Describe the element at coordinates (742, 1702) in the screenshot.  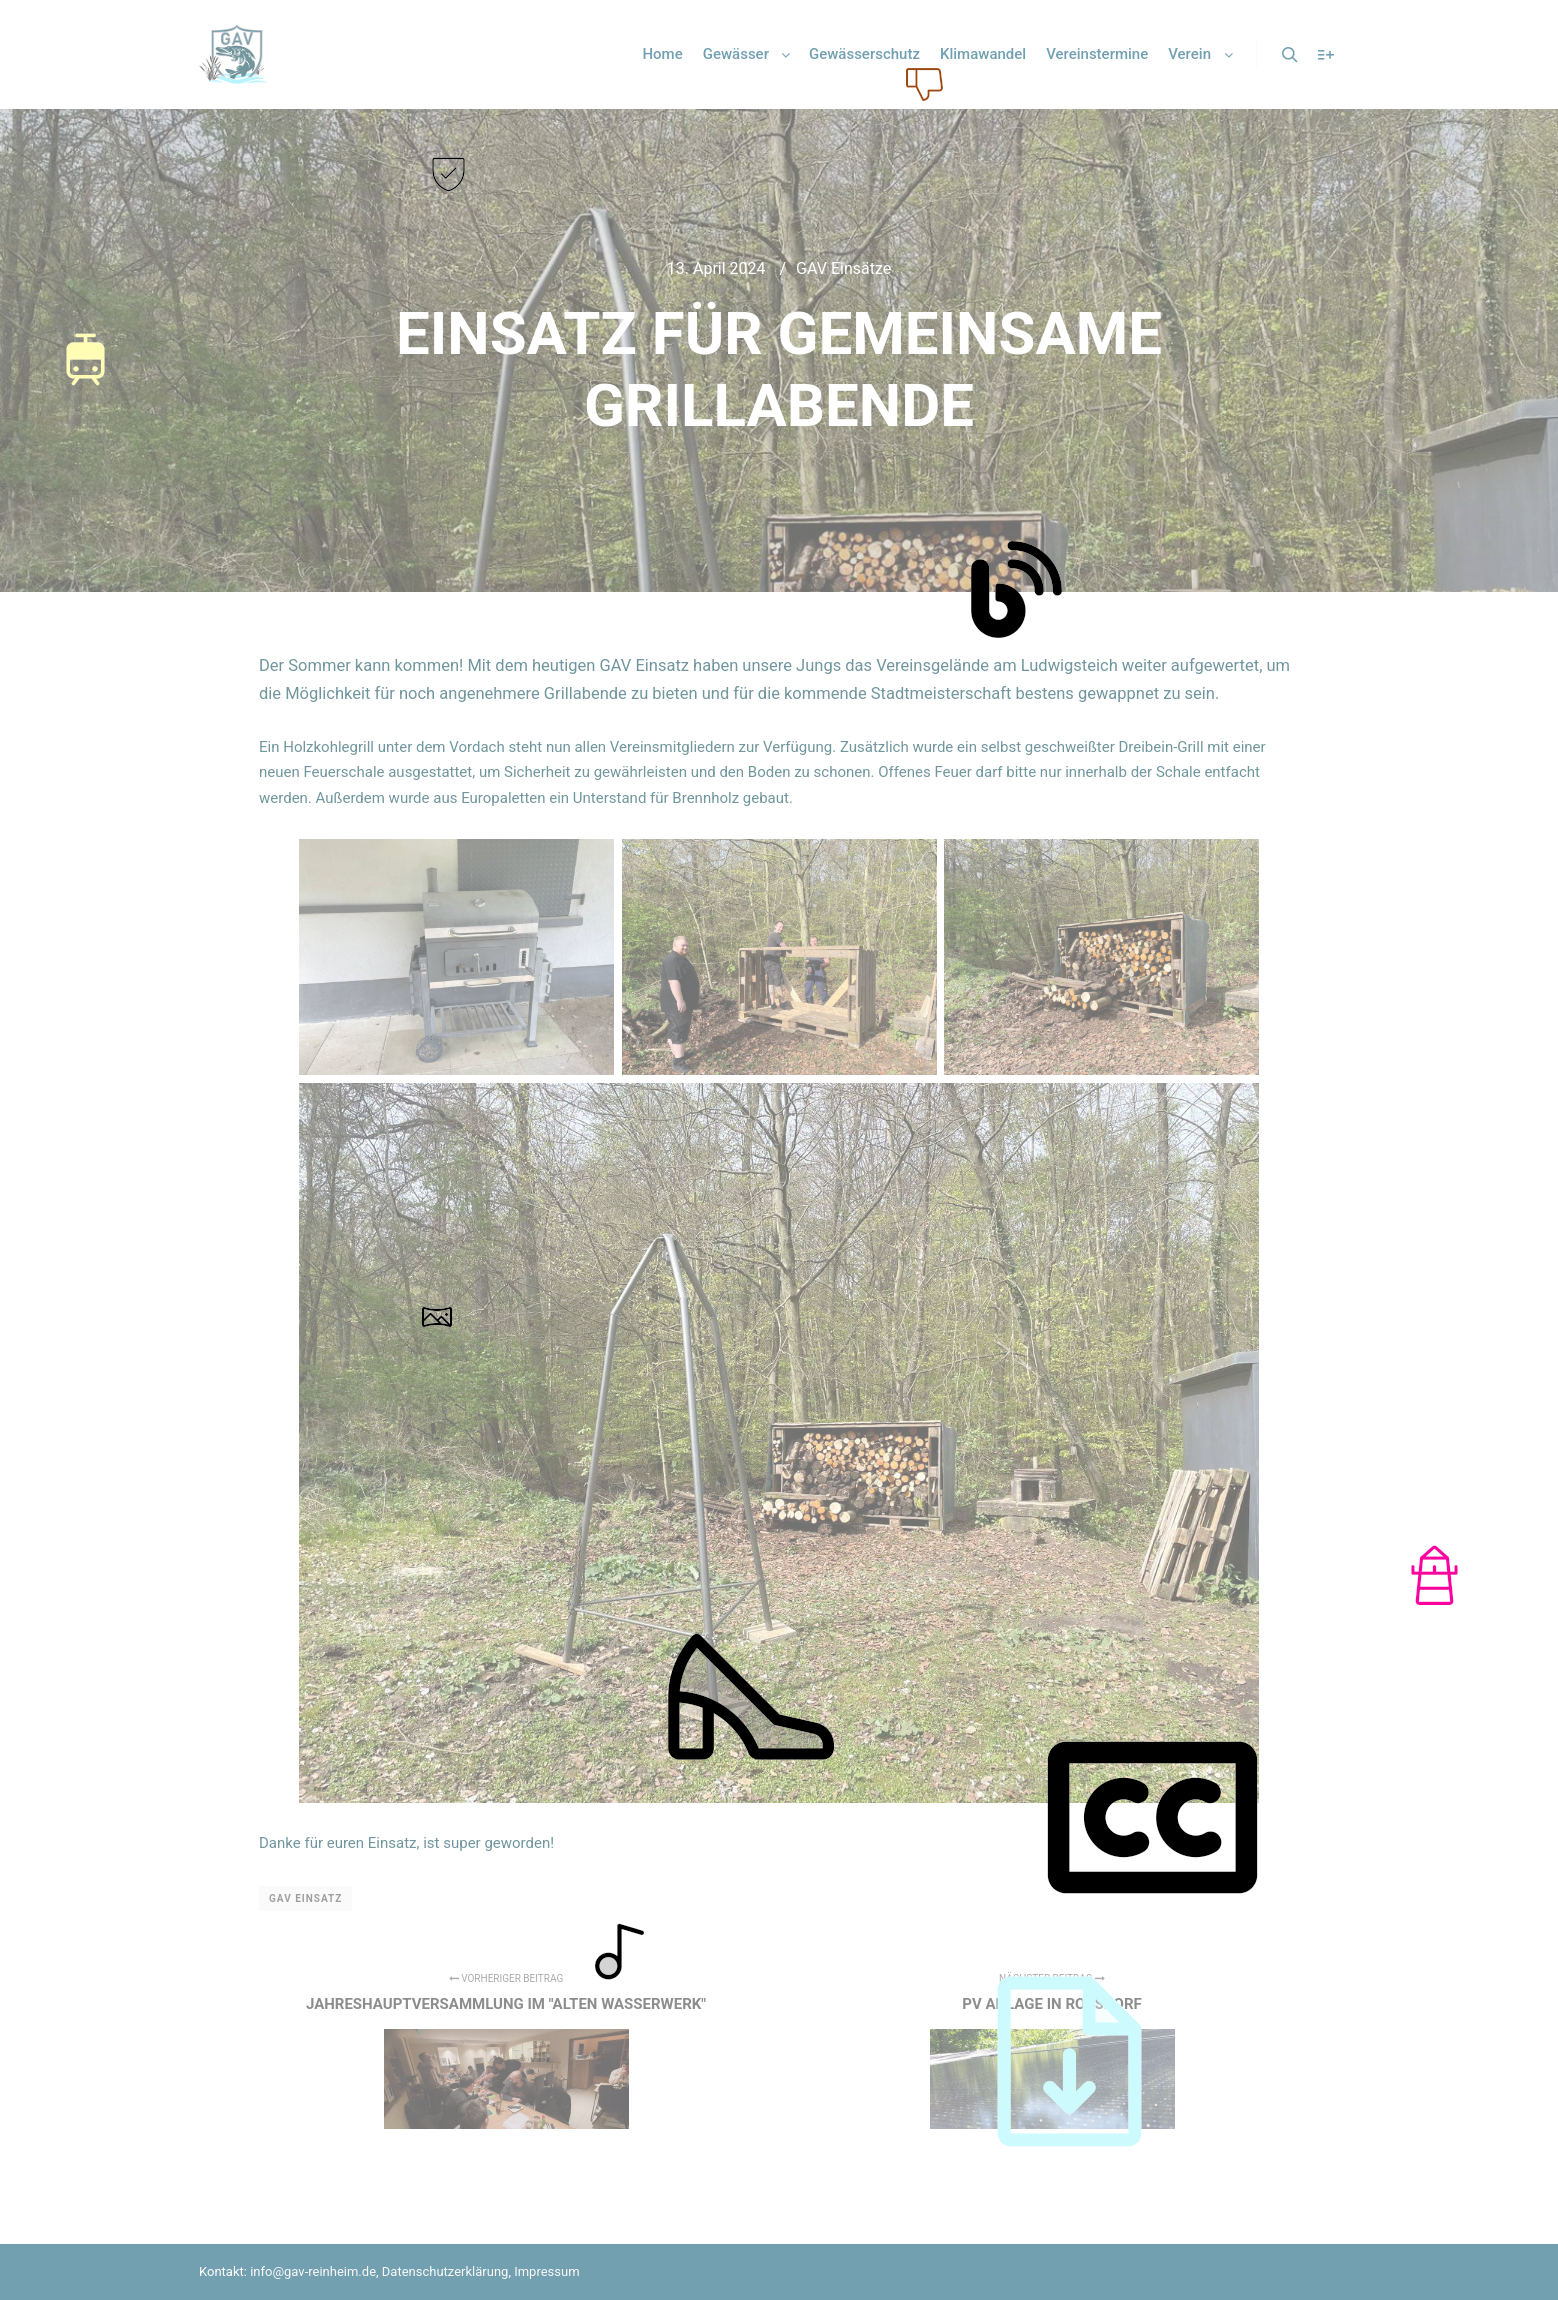
I see `browse women's footwear category` at that location.